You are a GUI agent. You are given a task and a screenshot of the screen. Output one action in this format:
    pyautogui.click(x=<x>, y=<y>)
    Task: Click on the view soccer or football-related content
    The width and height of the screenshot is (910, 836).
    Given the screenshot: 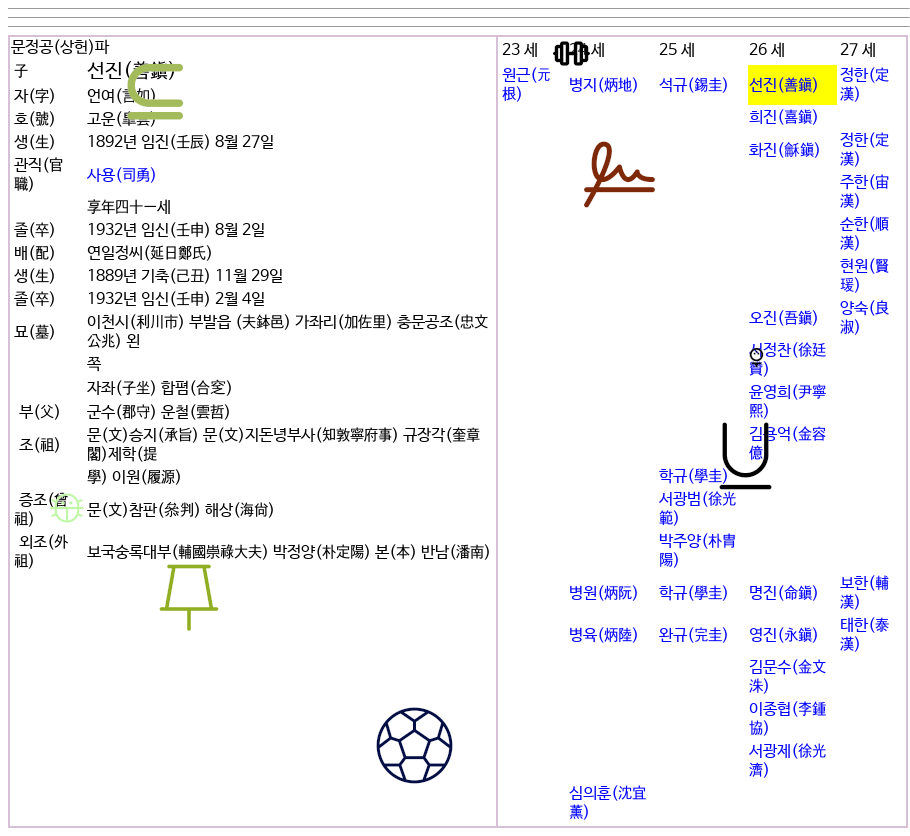 What is the action you would take?
    pyautogui.click(x=414, y=745)
    